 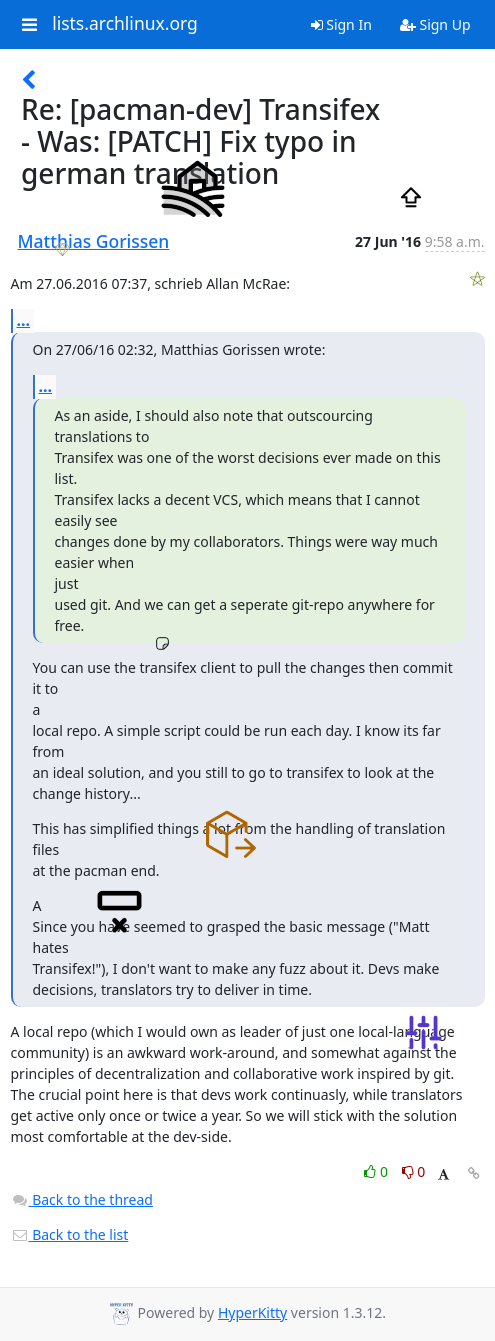 I want to click on upload a file or content, so click(x=411, y=198).